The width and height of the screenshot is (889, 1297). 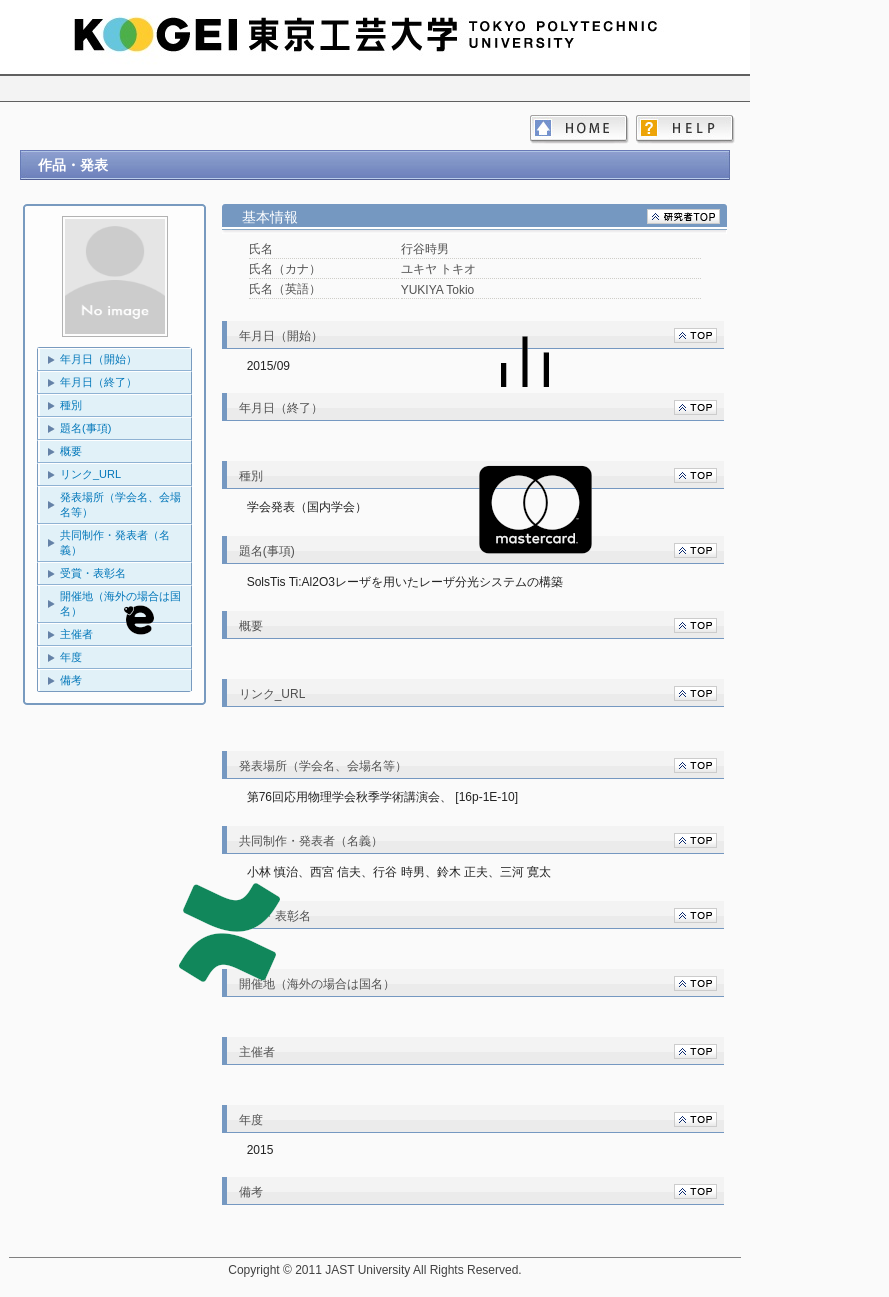 I want to click on view analytics and statistics, so click(x=525, y=363).